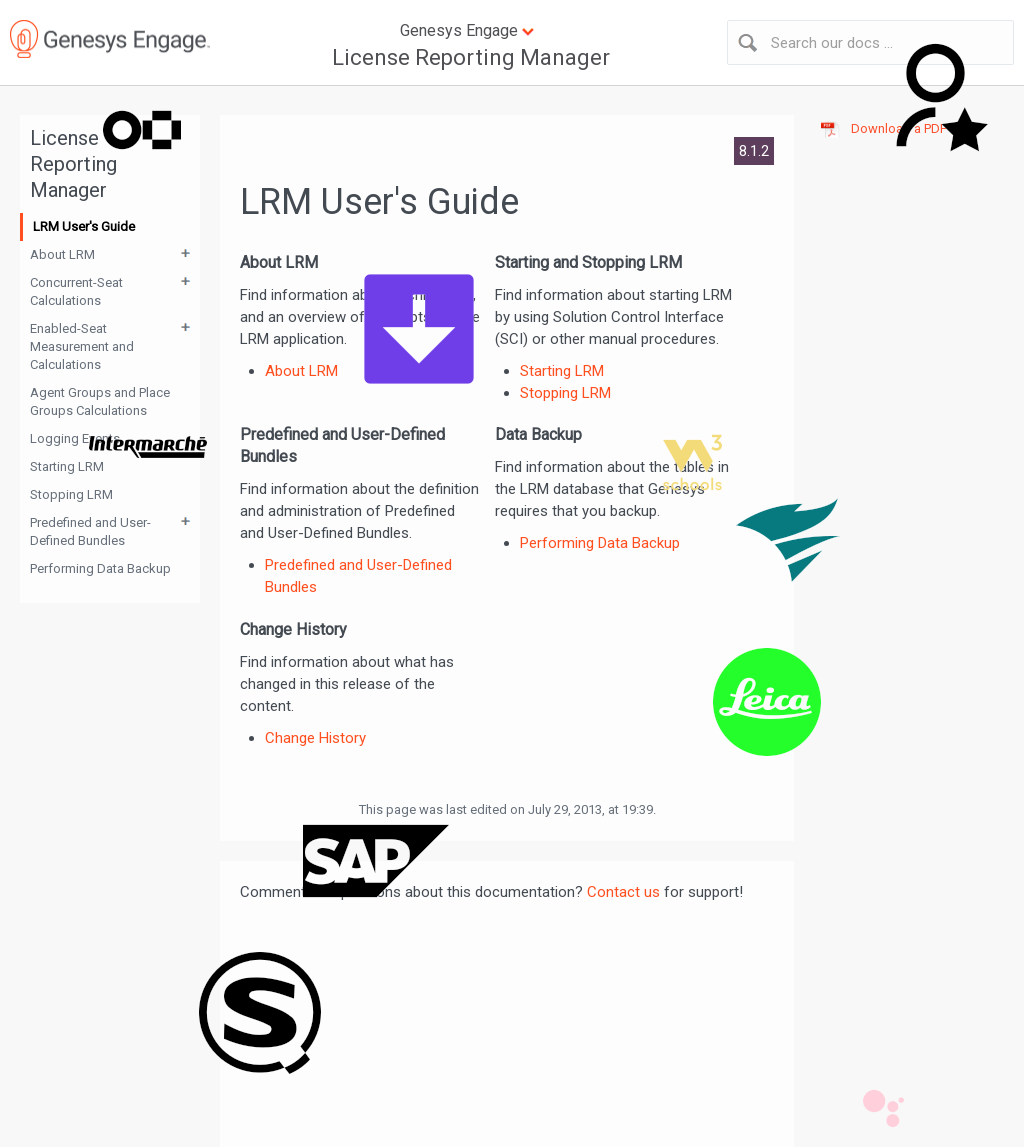  What do you see at coordinates (376, 861) in the screenshot?
I see `SAP enterprise software logo` at bounding box center [376, 861].